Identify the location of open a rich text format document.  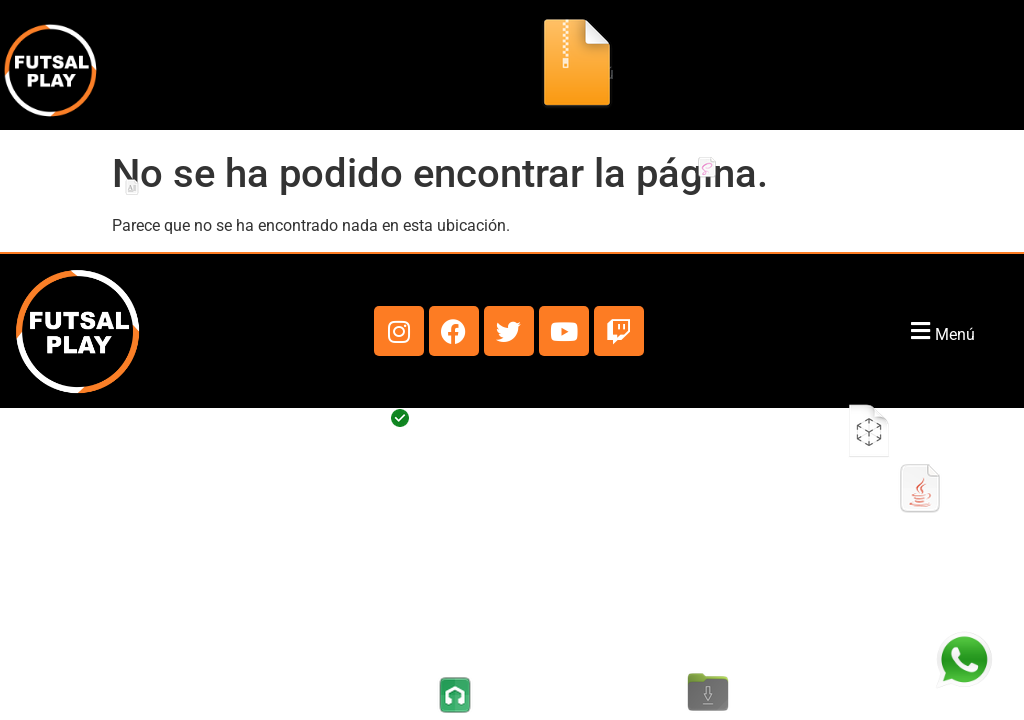
(132, 187).